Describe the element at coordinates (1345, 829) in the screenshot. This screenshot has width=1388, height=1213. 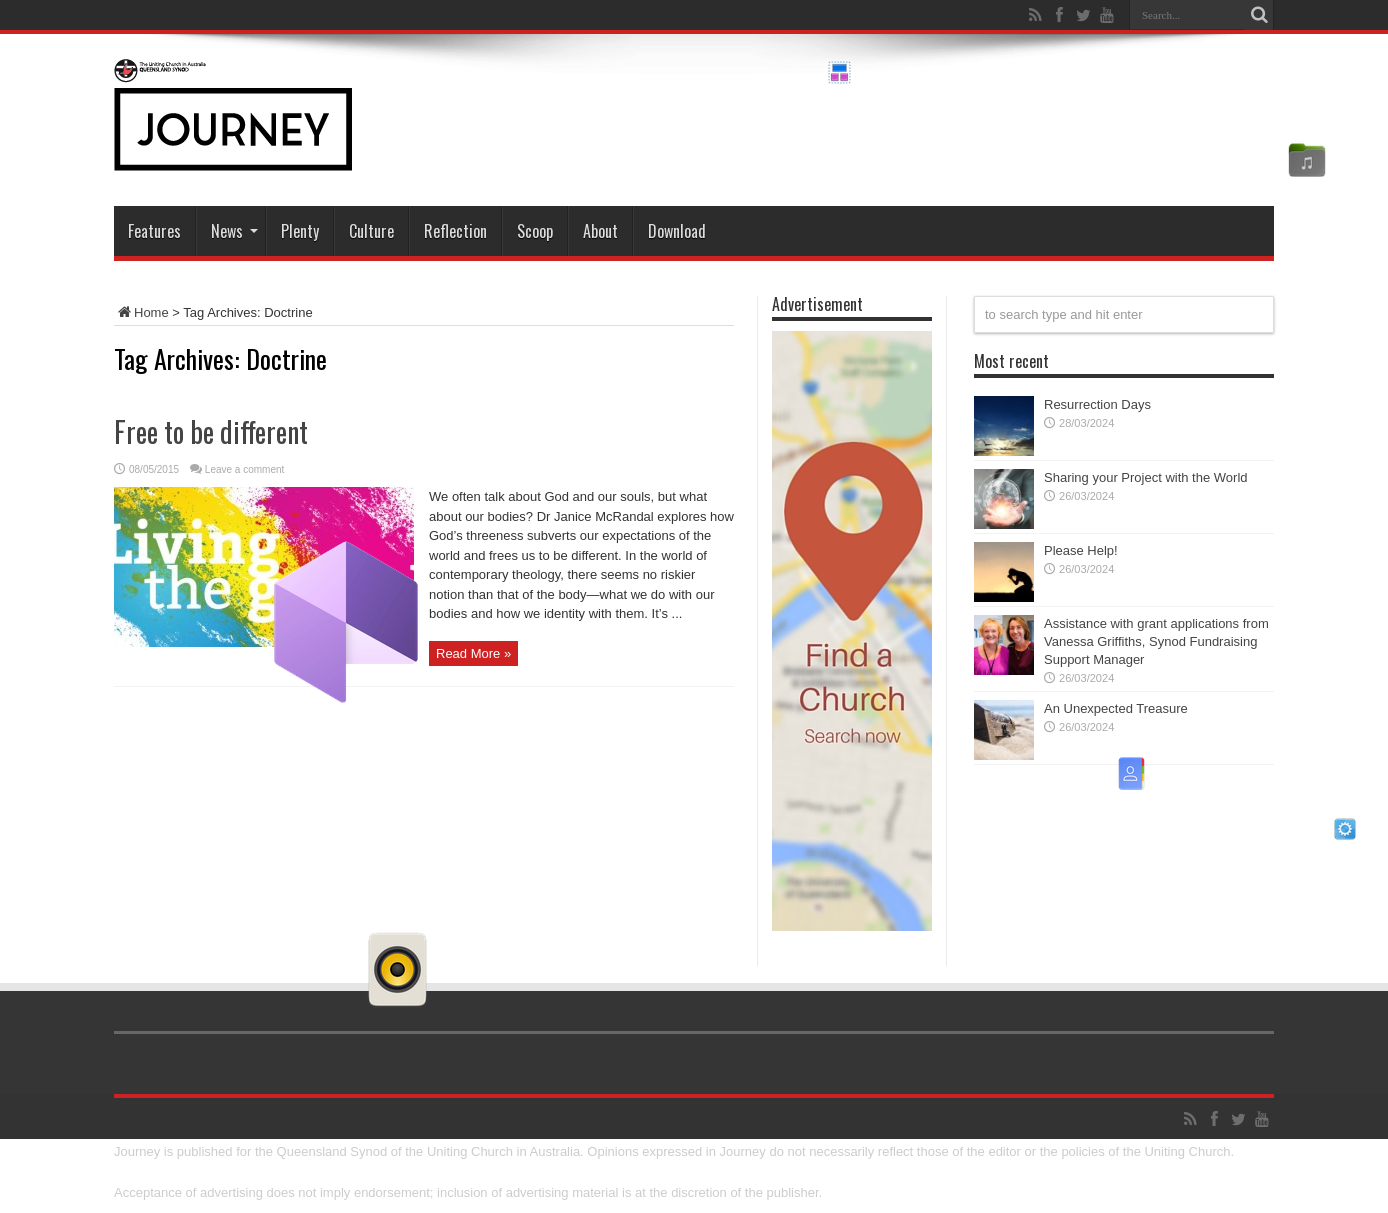
I see `ms-dos executable file type indicator` at that location.